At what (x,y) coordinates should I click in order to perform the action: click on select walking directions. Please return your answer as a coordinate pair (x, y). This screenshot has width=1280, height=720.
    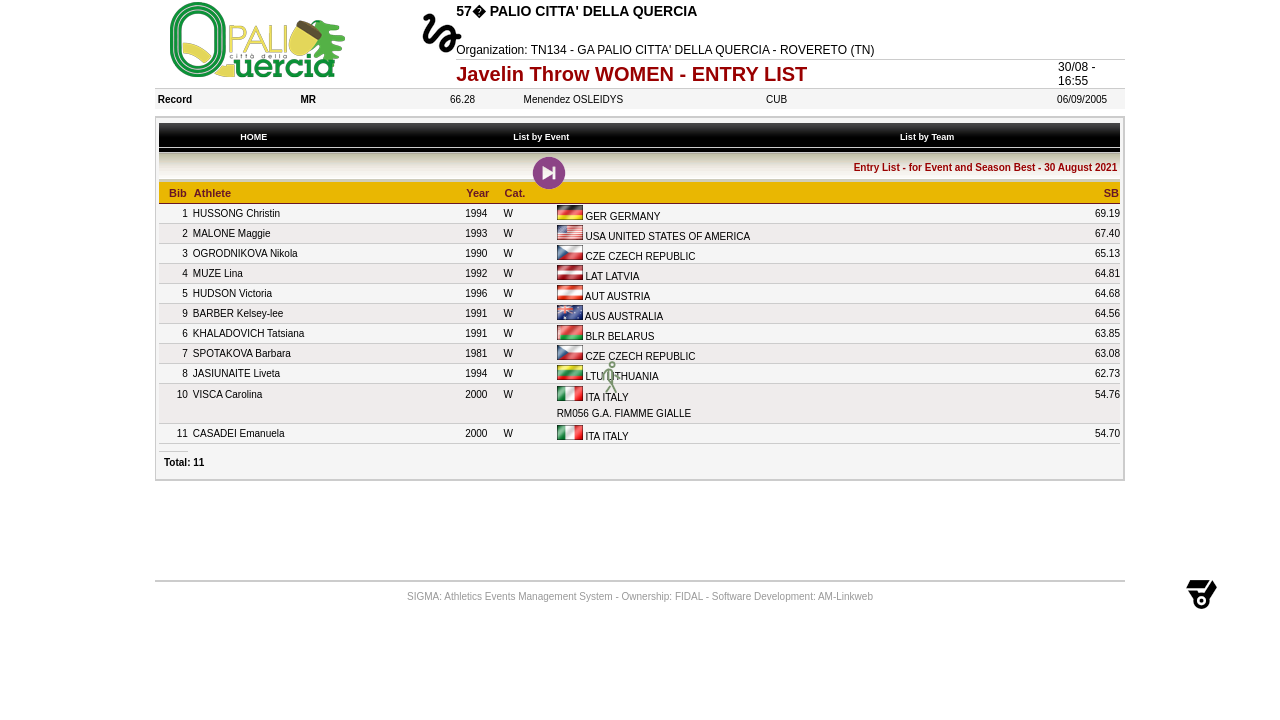
    Looking at the image, I should click on (612, 377).